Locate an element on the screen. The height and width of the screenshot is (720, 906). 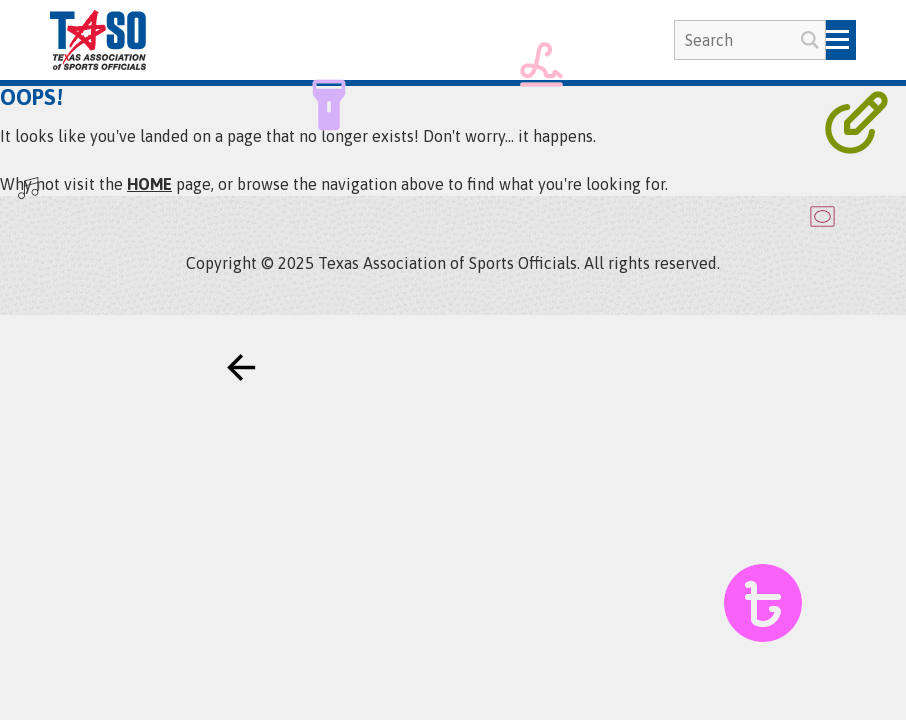
apply vignette effect to photo is located at coordinates (822, 216).